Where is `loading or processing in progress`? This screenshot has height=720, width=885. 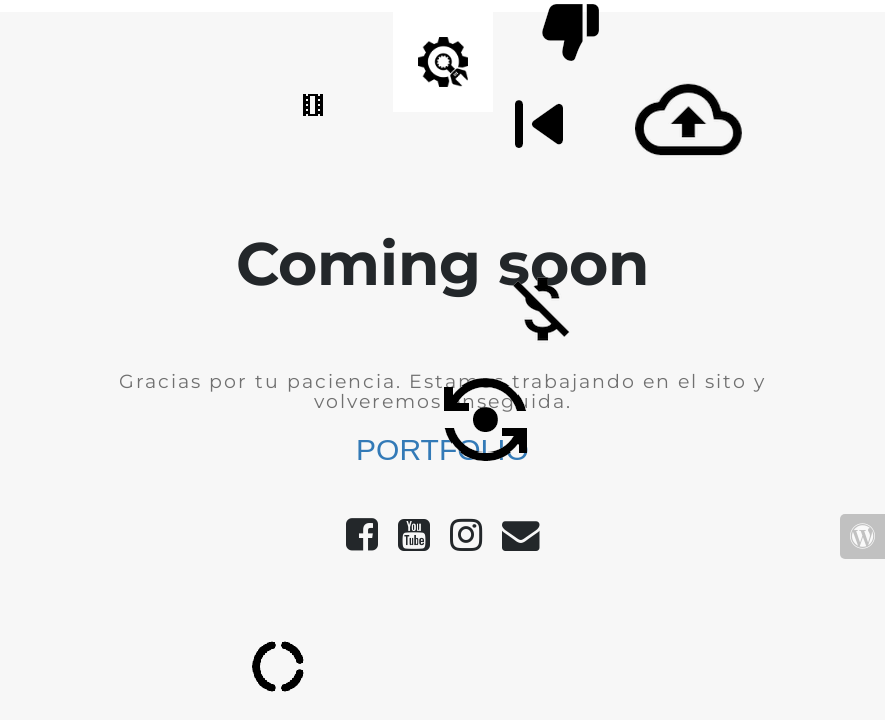
loading or processing in progress is located at coordinates (278, 666).